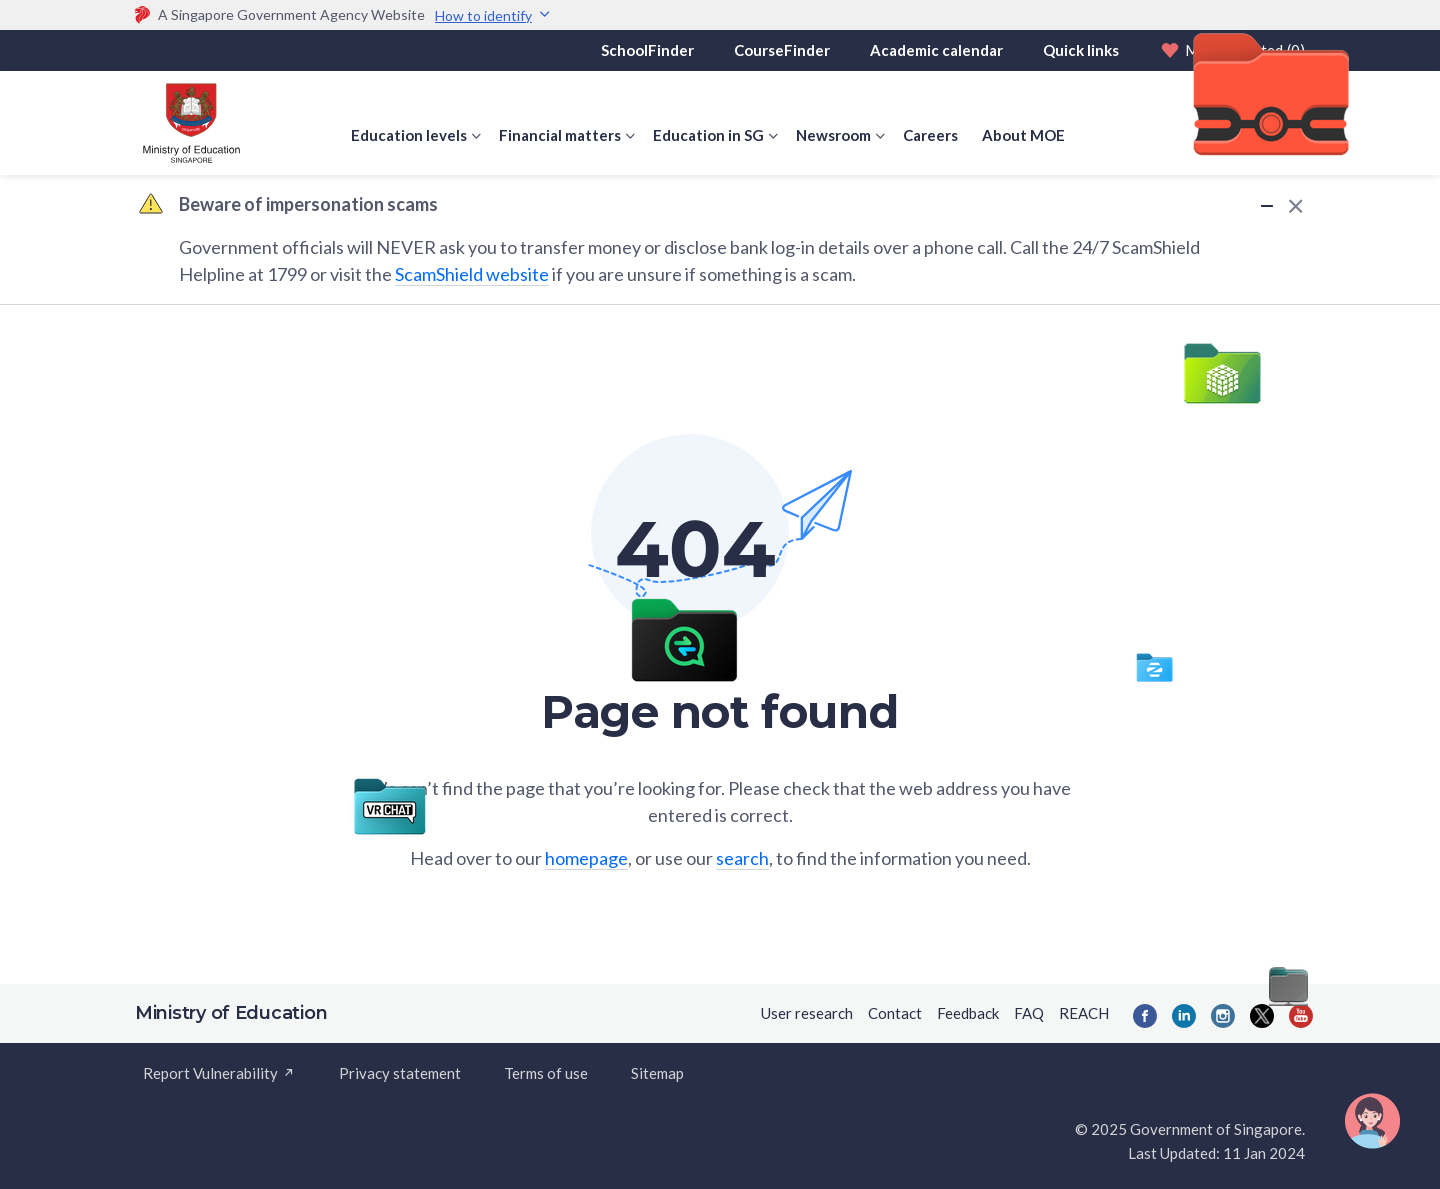 The height and width of the screenshot is (1189, 1440). What do you see at coordinates (1288, 986) in the screenshot?
I see `access files stored on a remote server` at bounding box center [1288, 986].